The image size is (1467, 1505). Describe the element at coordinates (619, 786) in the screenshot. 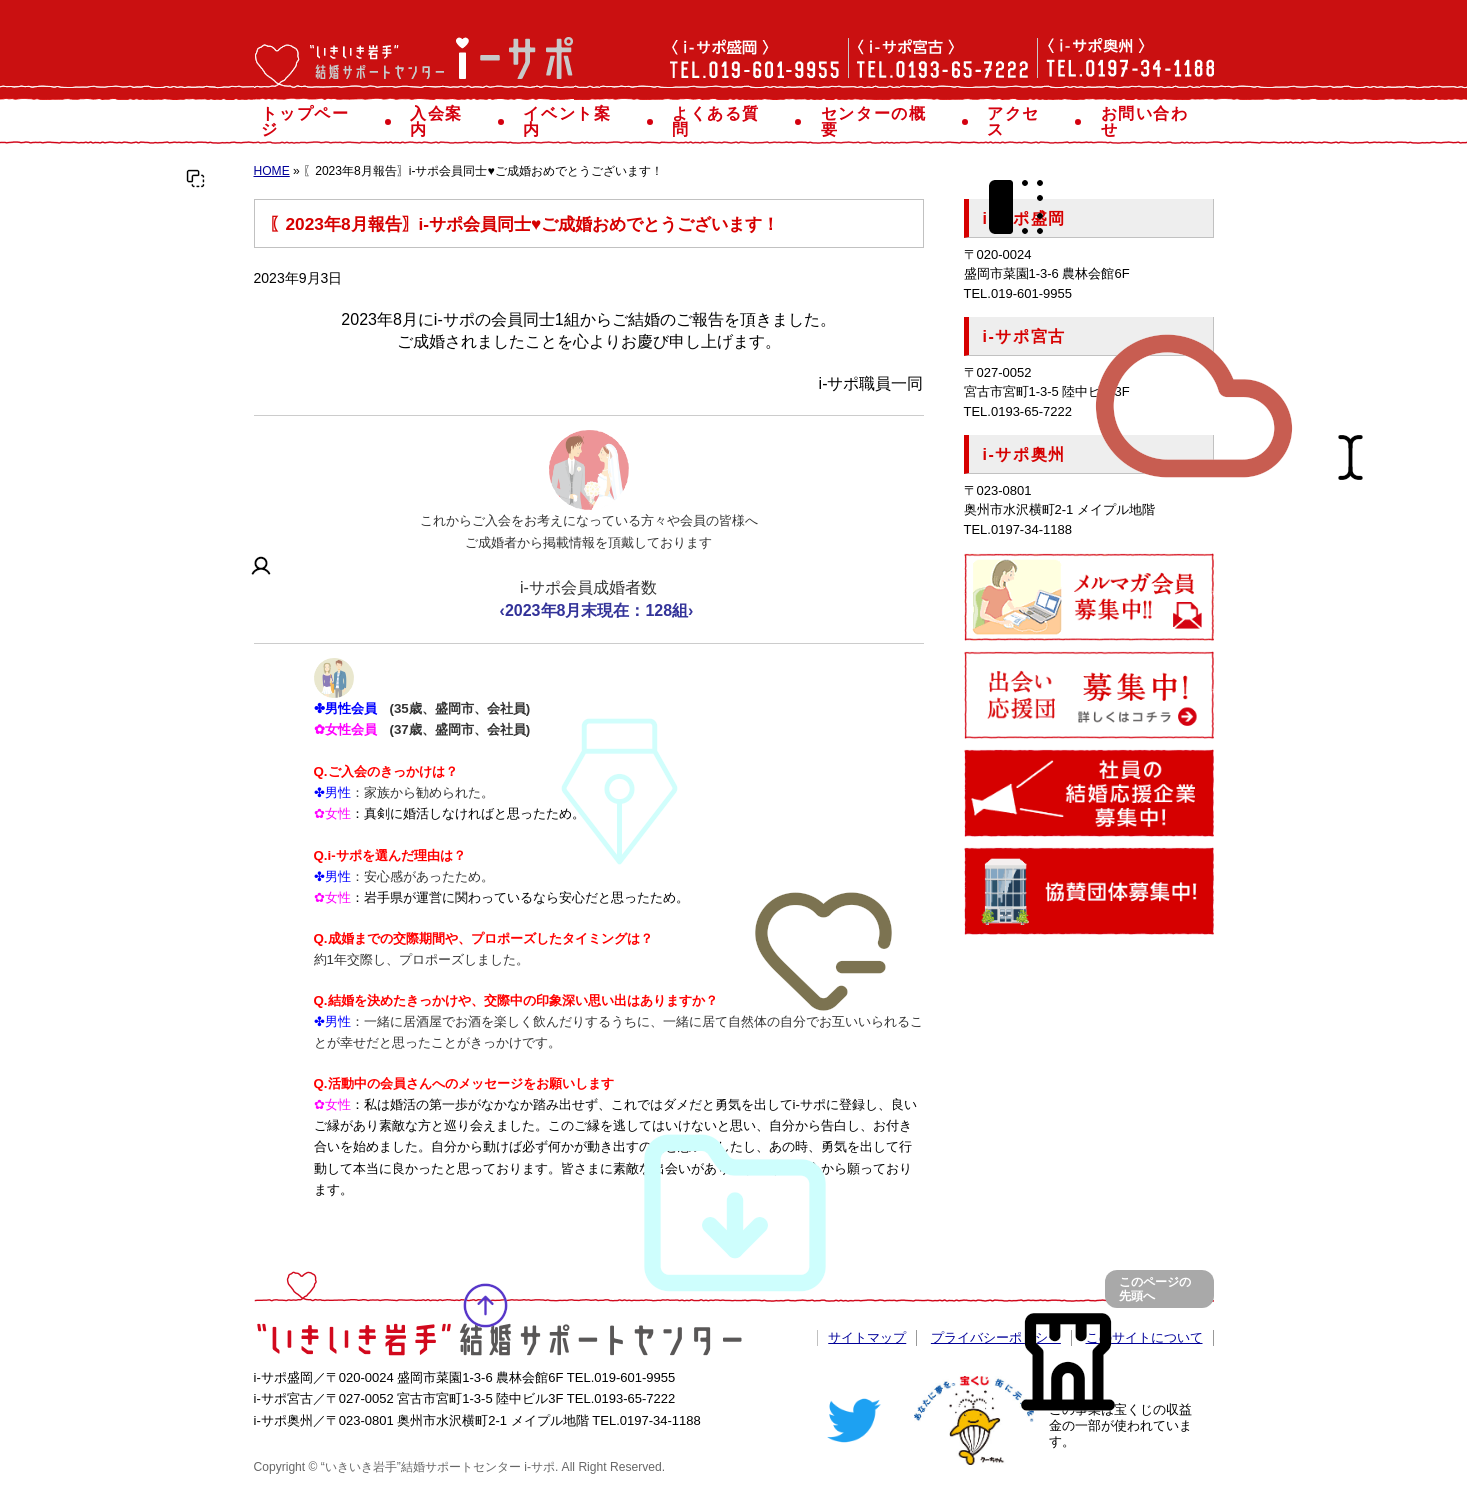

I see `access drawing or illustration tools` at that location.